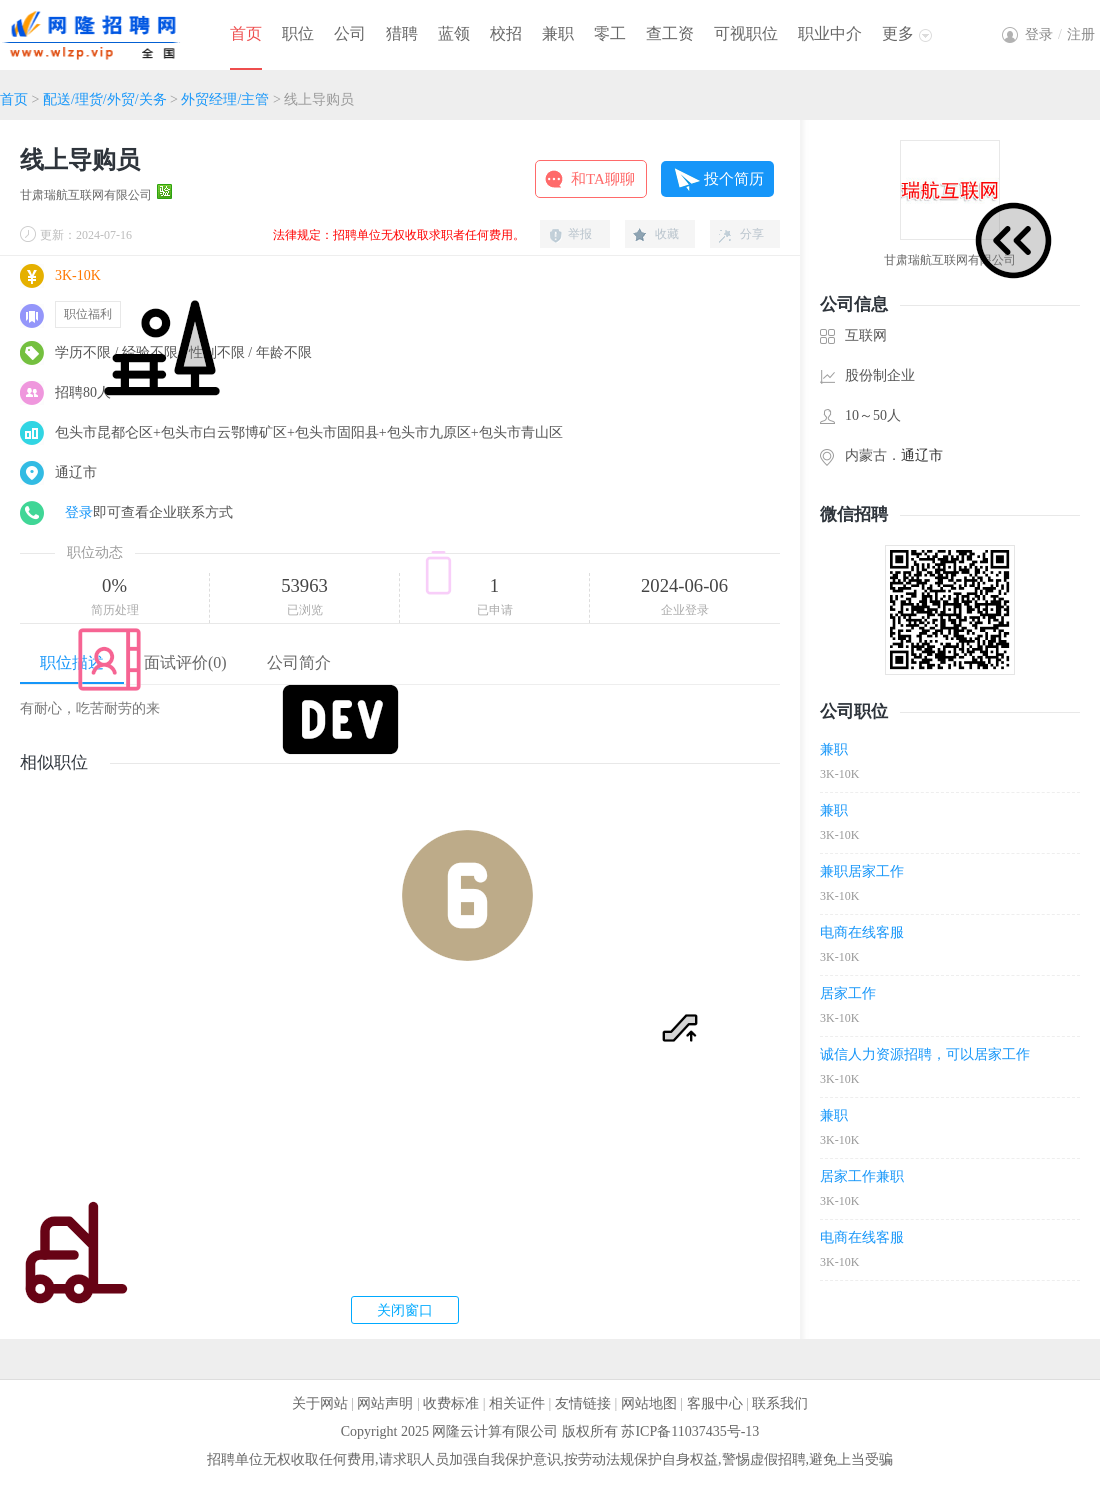 The height and width of the screenshot is (1494, 1100). What do you see at coordinates (162, 354) in the screenshot?
I see `view nearby parks or green spaces` at bounding box center [162, 354].